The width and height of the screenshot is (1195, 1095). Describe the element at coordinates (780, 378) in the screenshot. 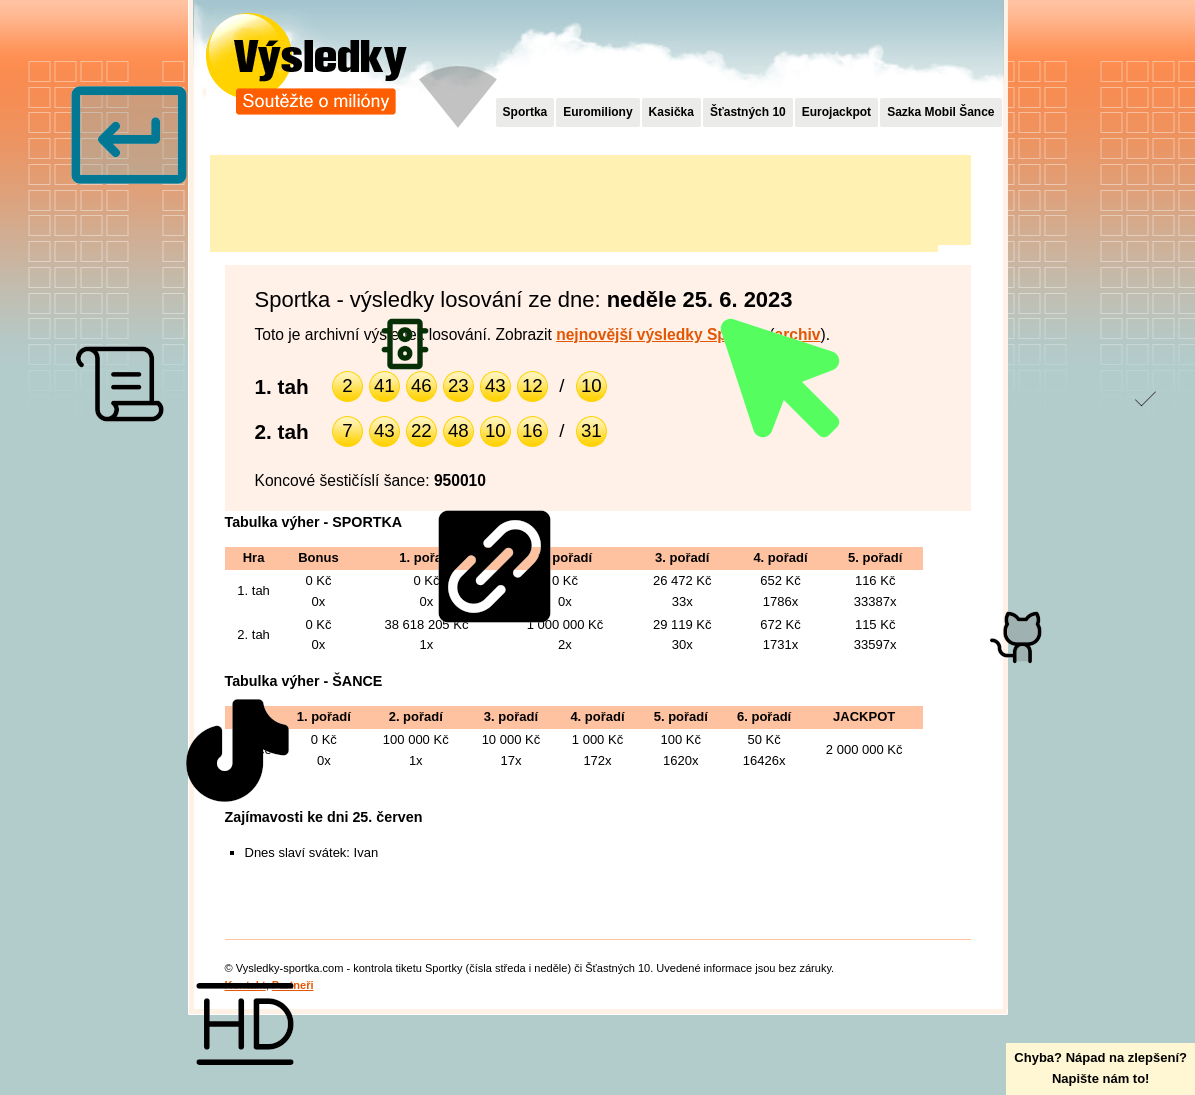

I see `mouse cursor or pointer indicator` at that location.